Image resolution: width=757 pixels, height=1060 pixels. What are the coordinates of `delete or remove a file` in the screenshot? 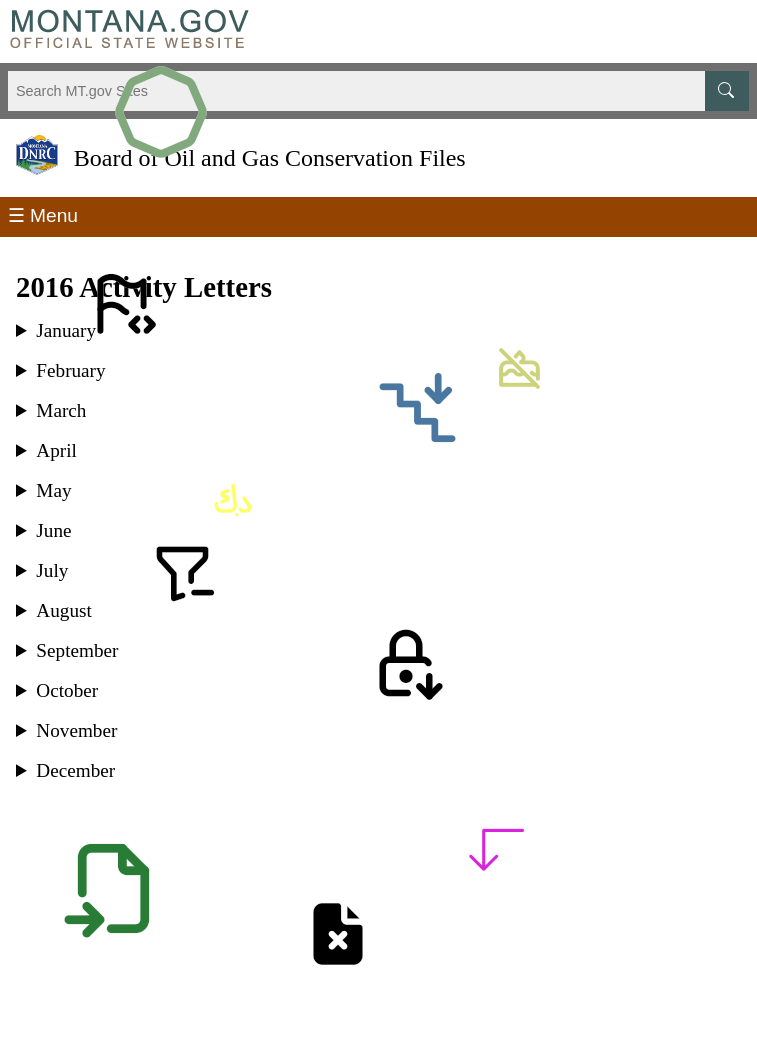 It's located at (338, 934).